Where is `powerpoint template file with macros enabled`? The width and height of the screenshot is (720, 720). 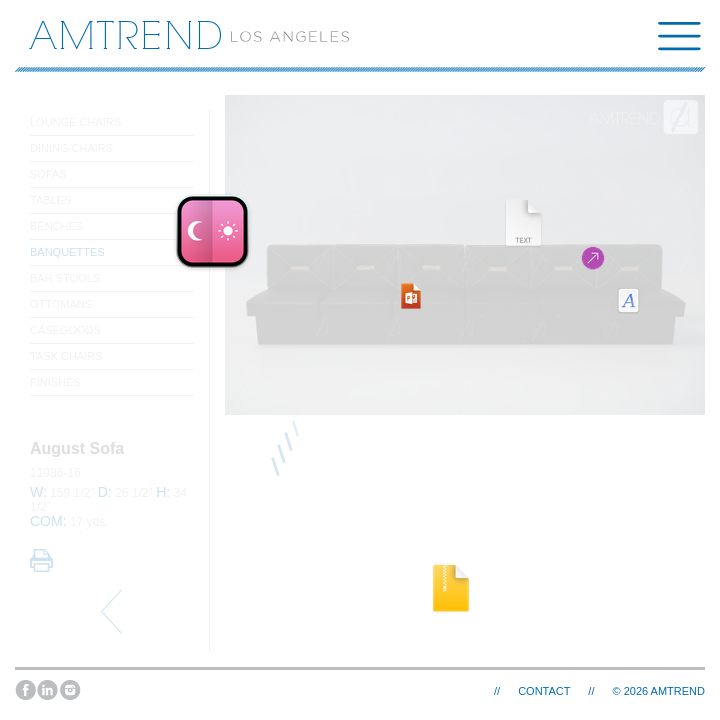 powerpoint template file with macros enabled is located at coordinates (411, 296).